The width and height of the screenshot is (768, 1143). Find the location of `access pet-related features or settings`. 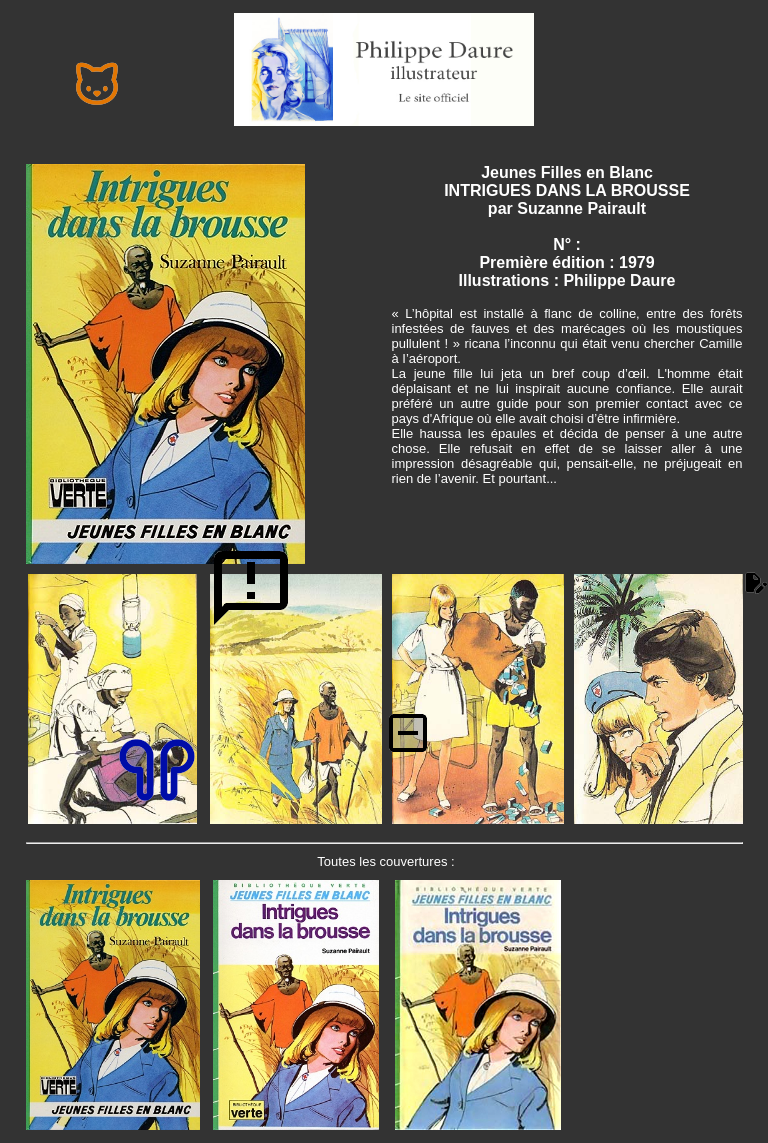

access pet-related features or settings is located at coordinates (97, 84).